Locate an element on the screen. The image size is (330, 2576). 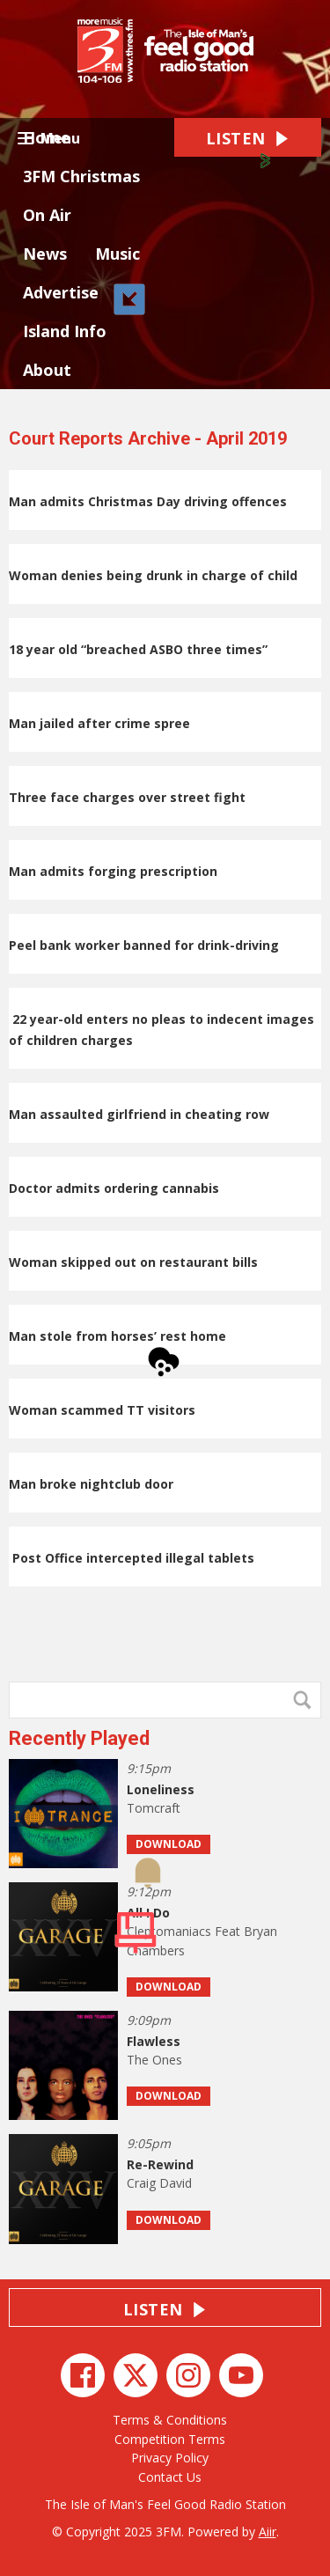
indicates hail weather conditions is located at coordinates (164, 1361).